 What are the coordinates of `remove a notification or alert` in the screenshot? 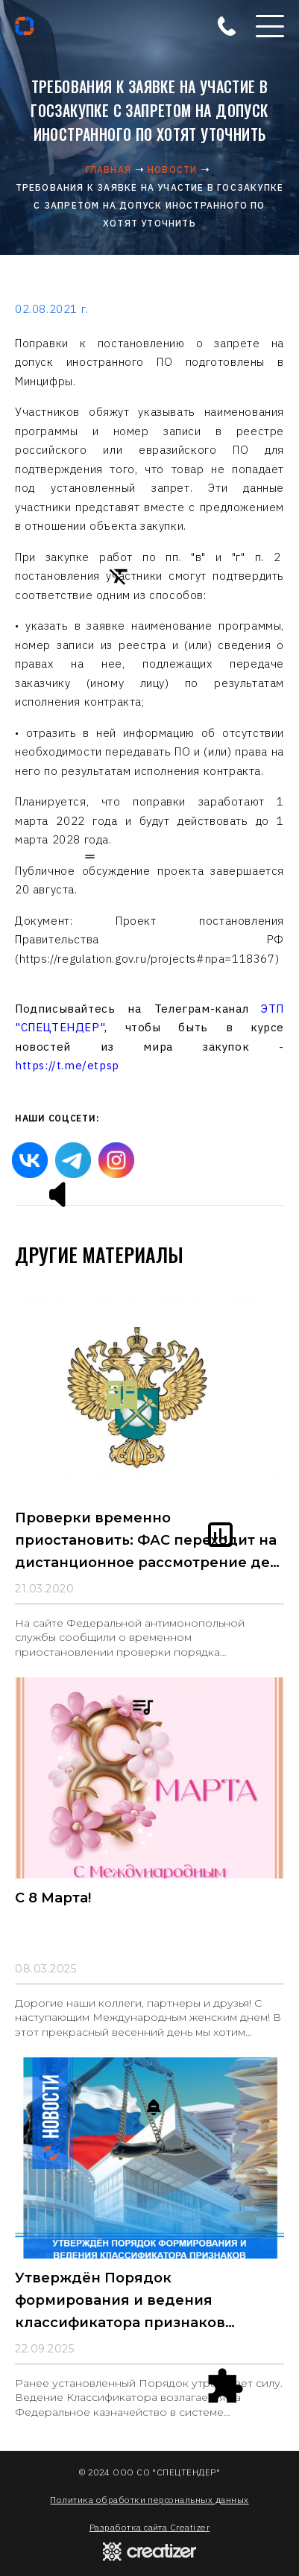 It's located at (154, 2107).